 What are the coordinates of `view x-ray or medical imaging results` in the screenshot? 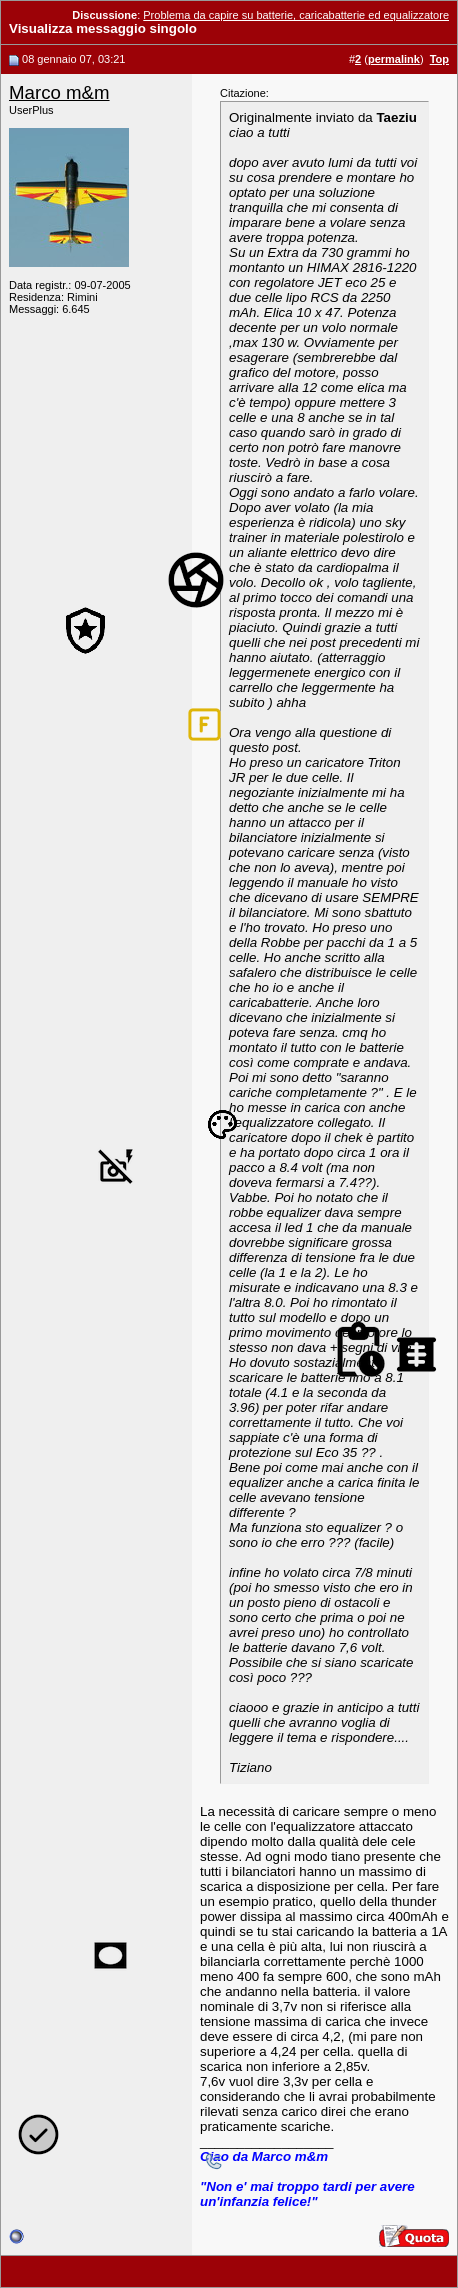 It's located at (416, 1354).